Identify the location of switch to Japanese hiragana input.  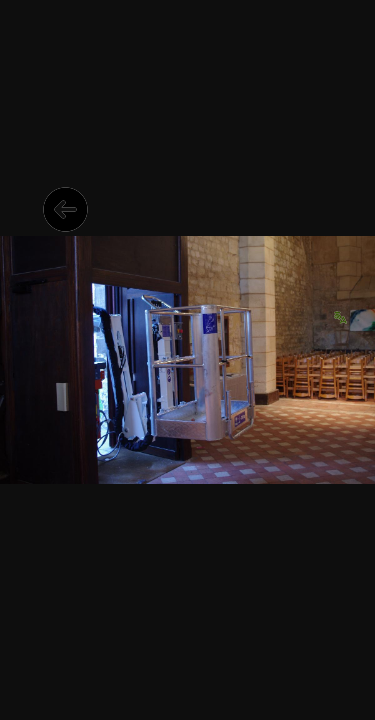
(340, 317).